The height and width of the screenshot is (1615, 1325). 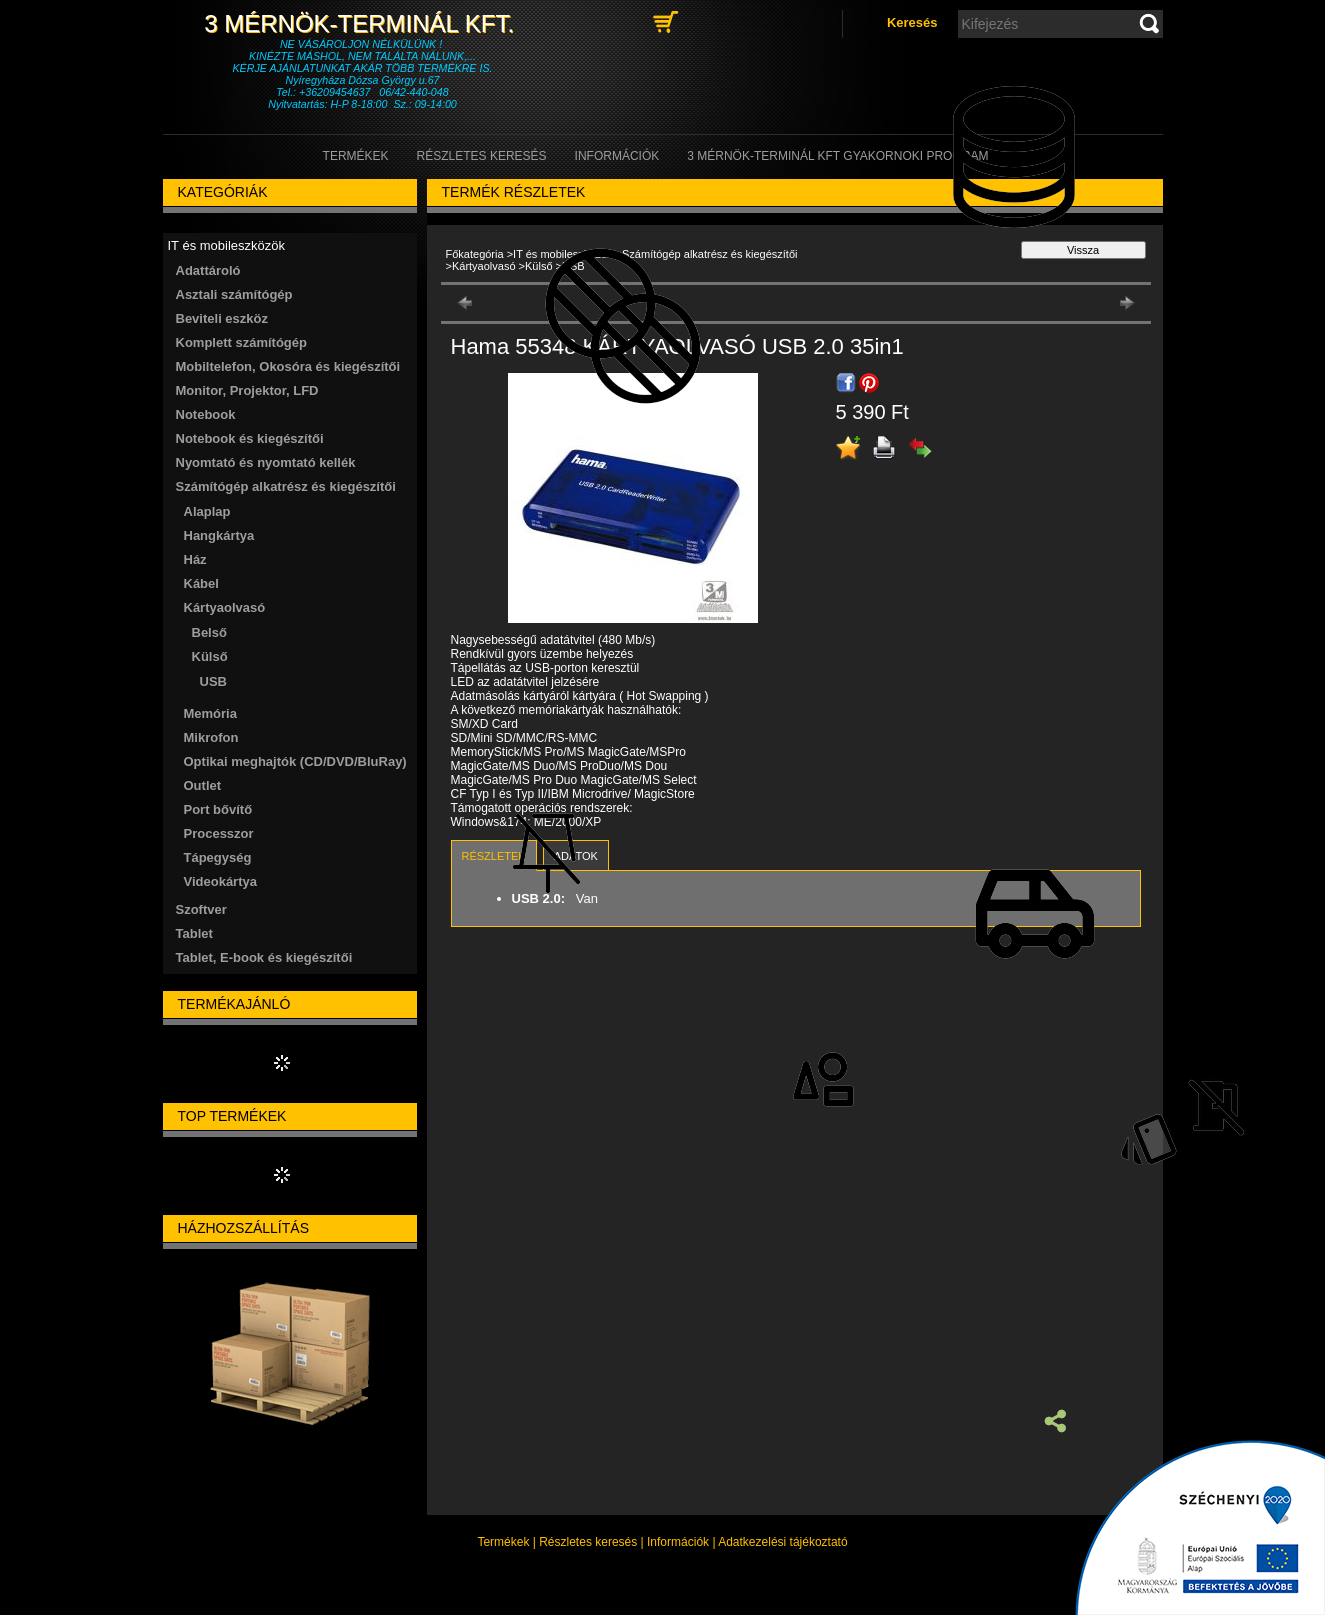 What do you see at coordinates (824, 1081) in the screenshot?
I see `access shape tools or drawing options` at bounding box center [824, 1081].